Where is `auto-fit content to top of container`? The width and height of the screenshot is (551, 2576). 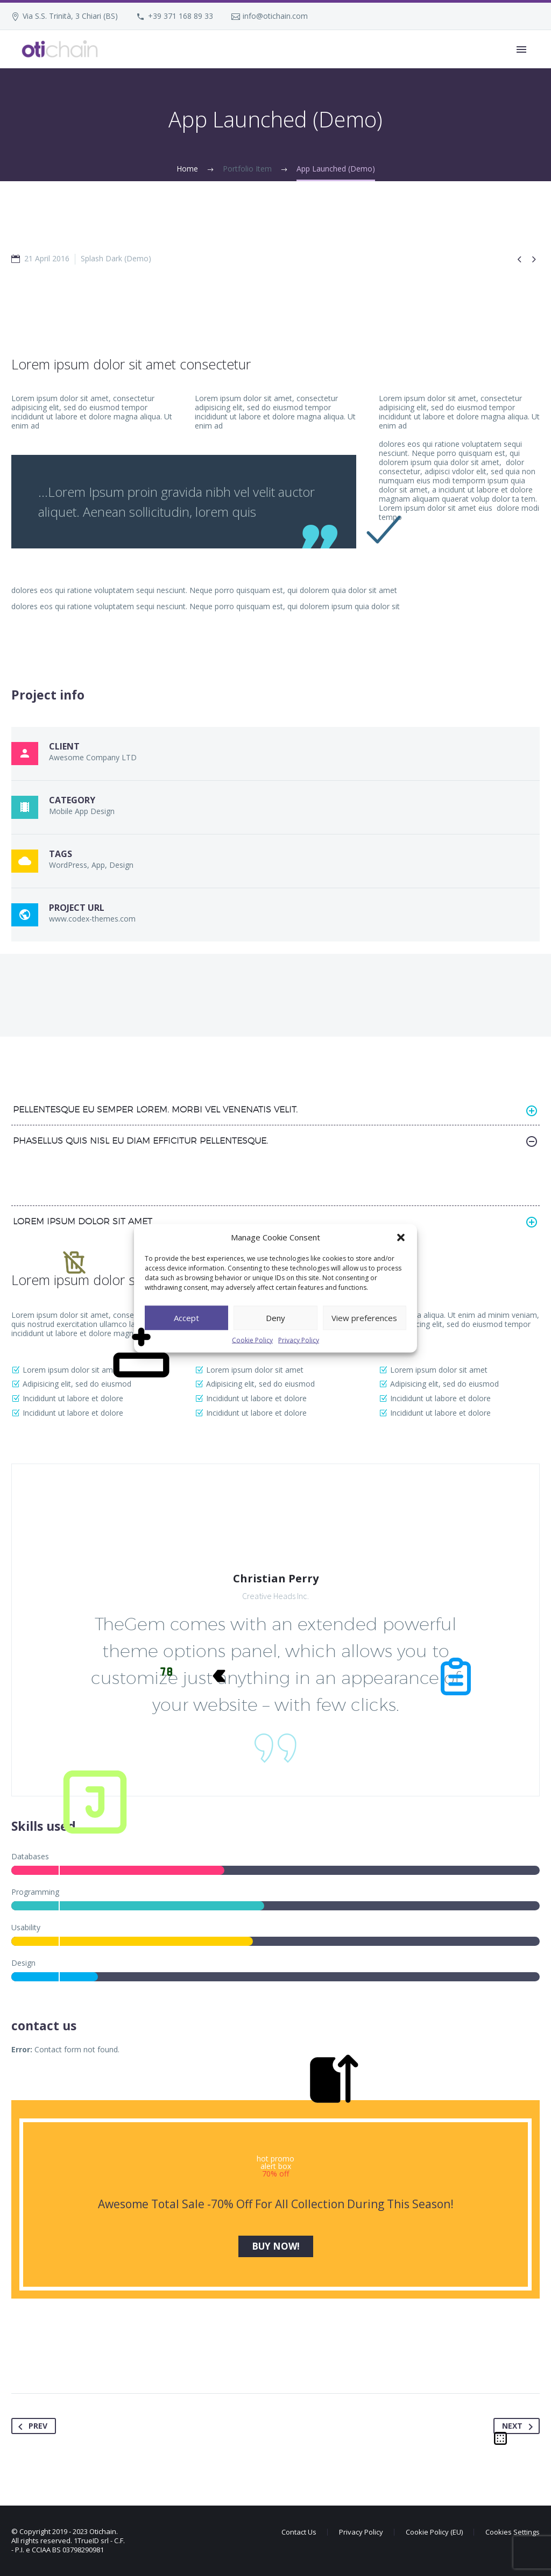
auto-fit content to top of container is located at coordinates (333, 2080).